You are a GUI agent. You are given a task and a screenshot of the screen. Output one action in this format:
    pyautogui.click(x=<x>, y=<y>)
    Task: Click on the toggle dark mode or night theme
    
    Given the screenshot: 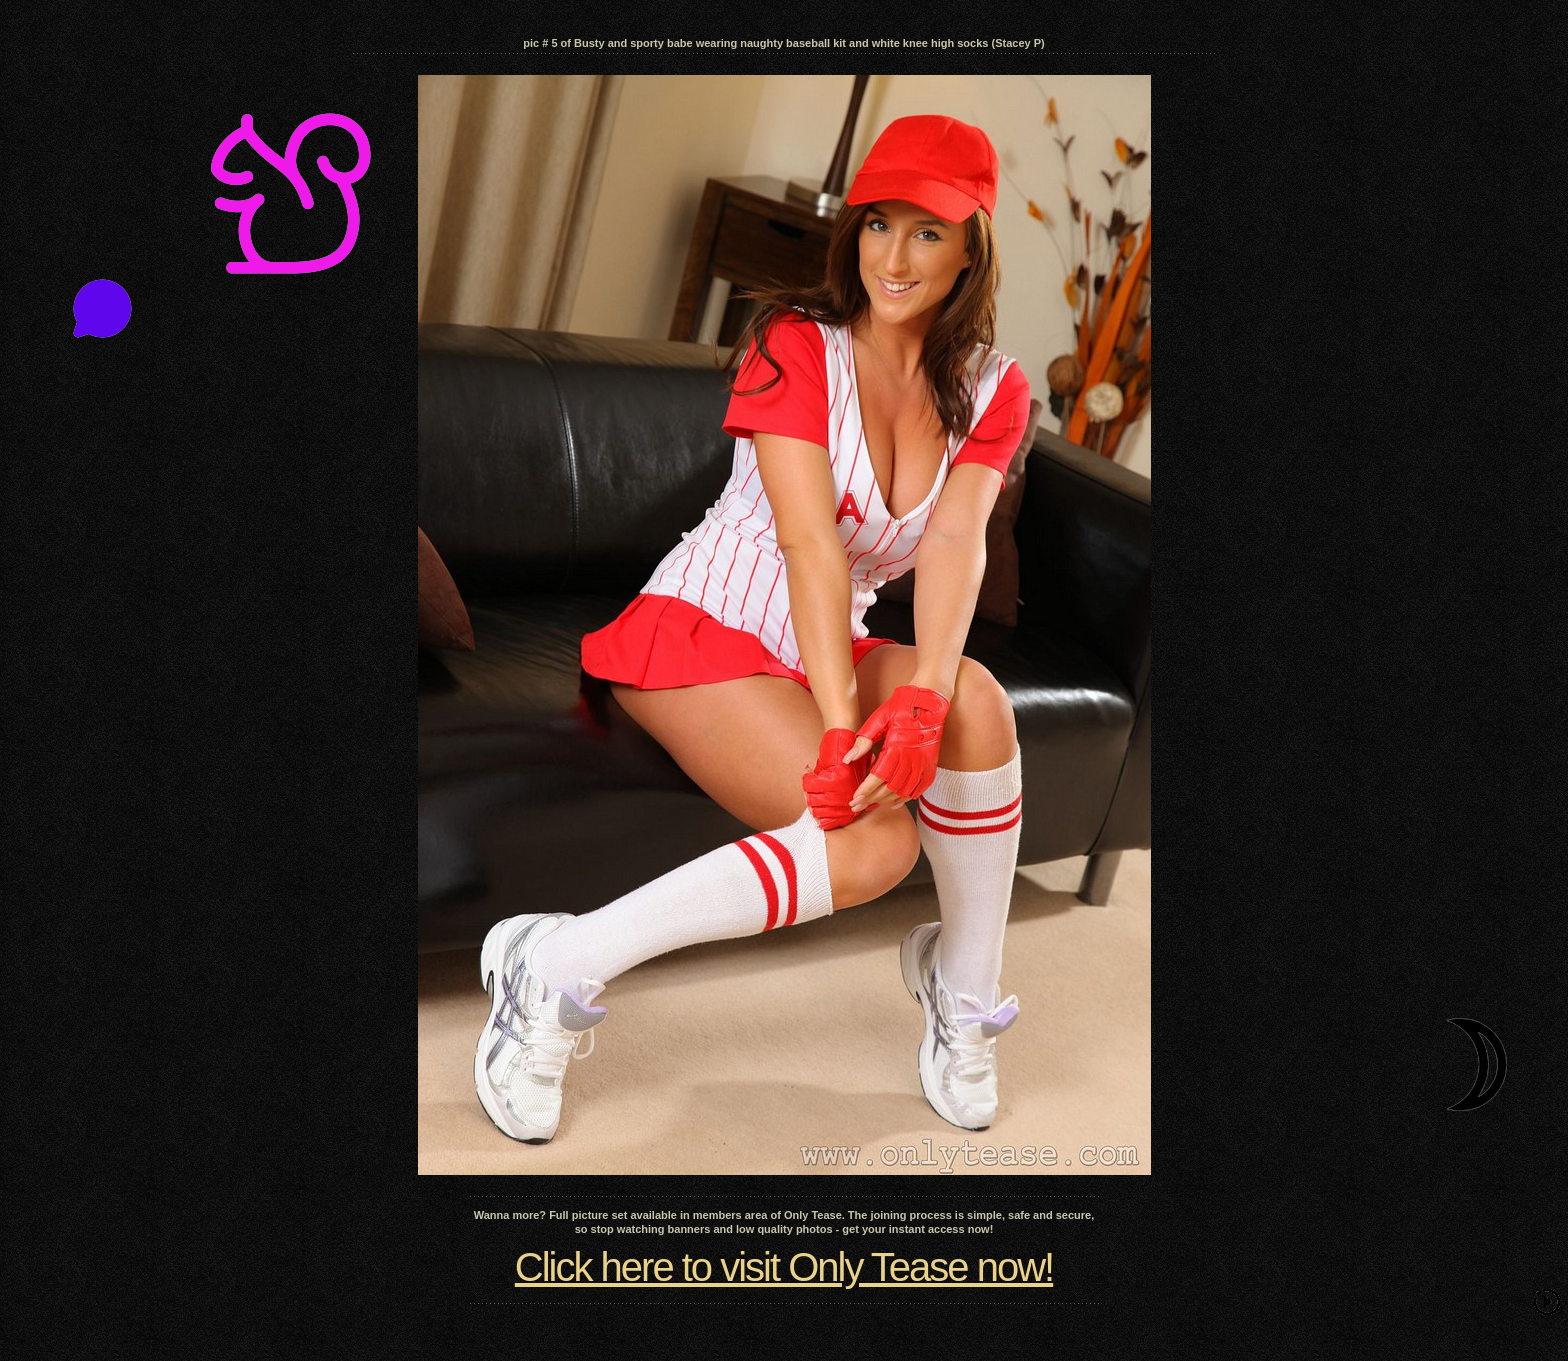 What is the action you would take?
    pyautogui.click(x=1474, y=1064)
    